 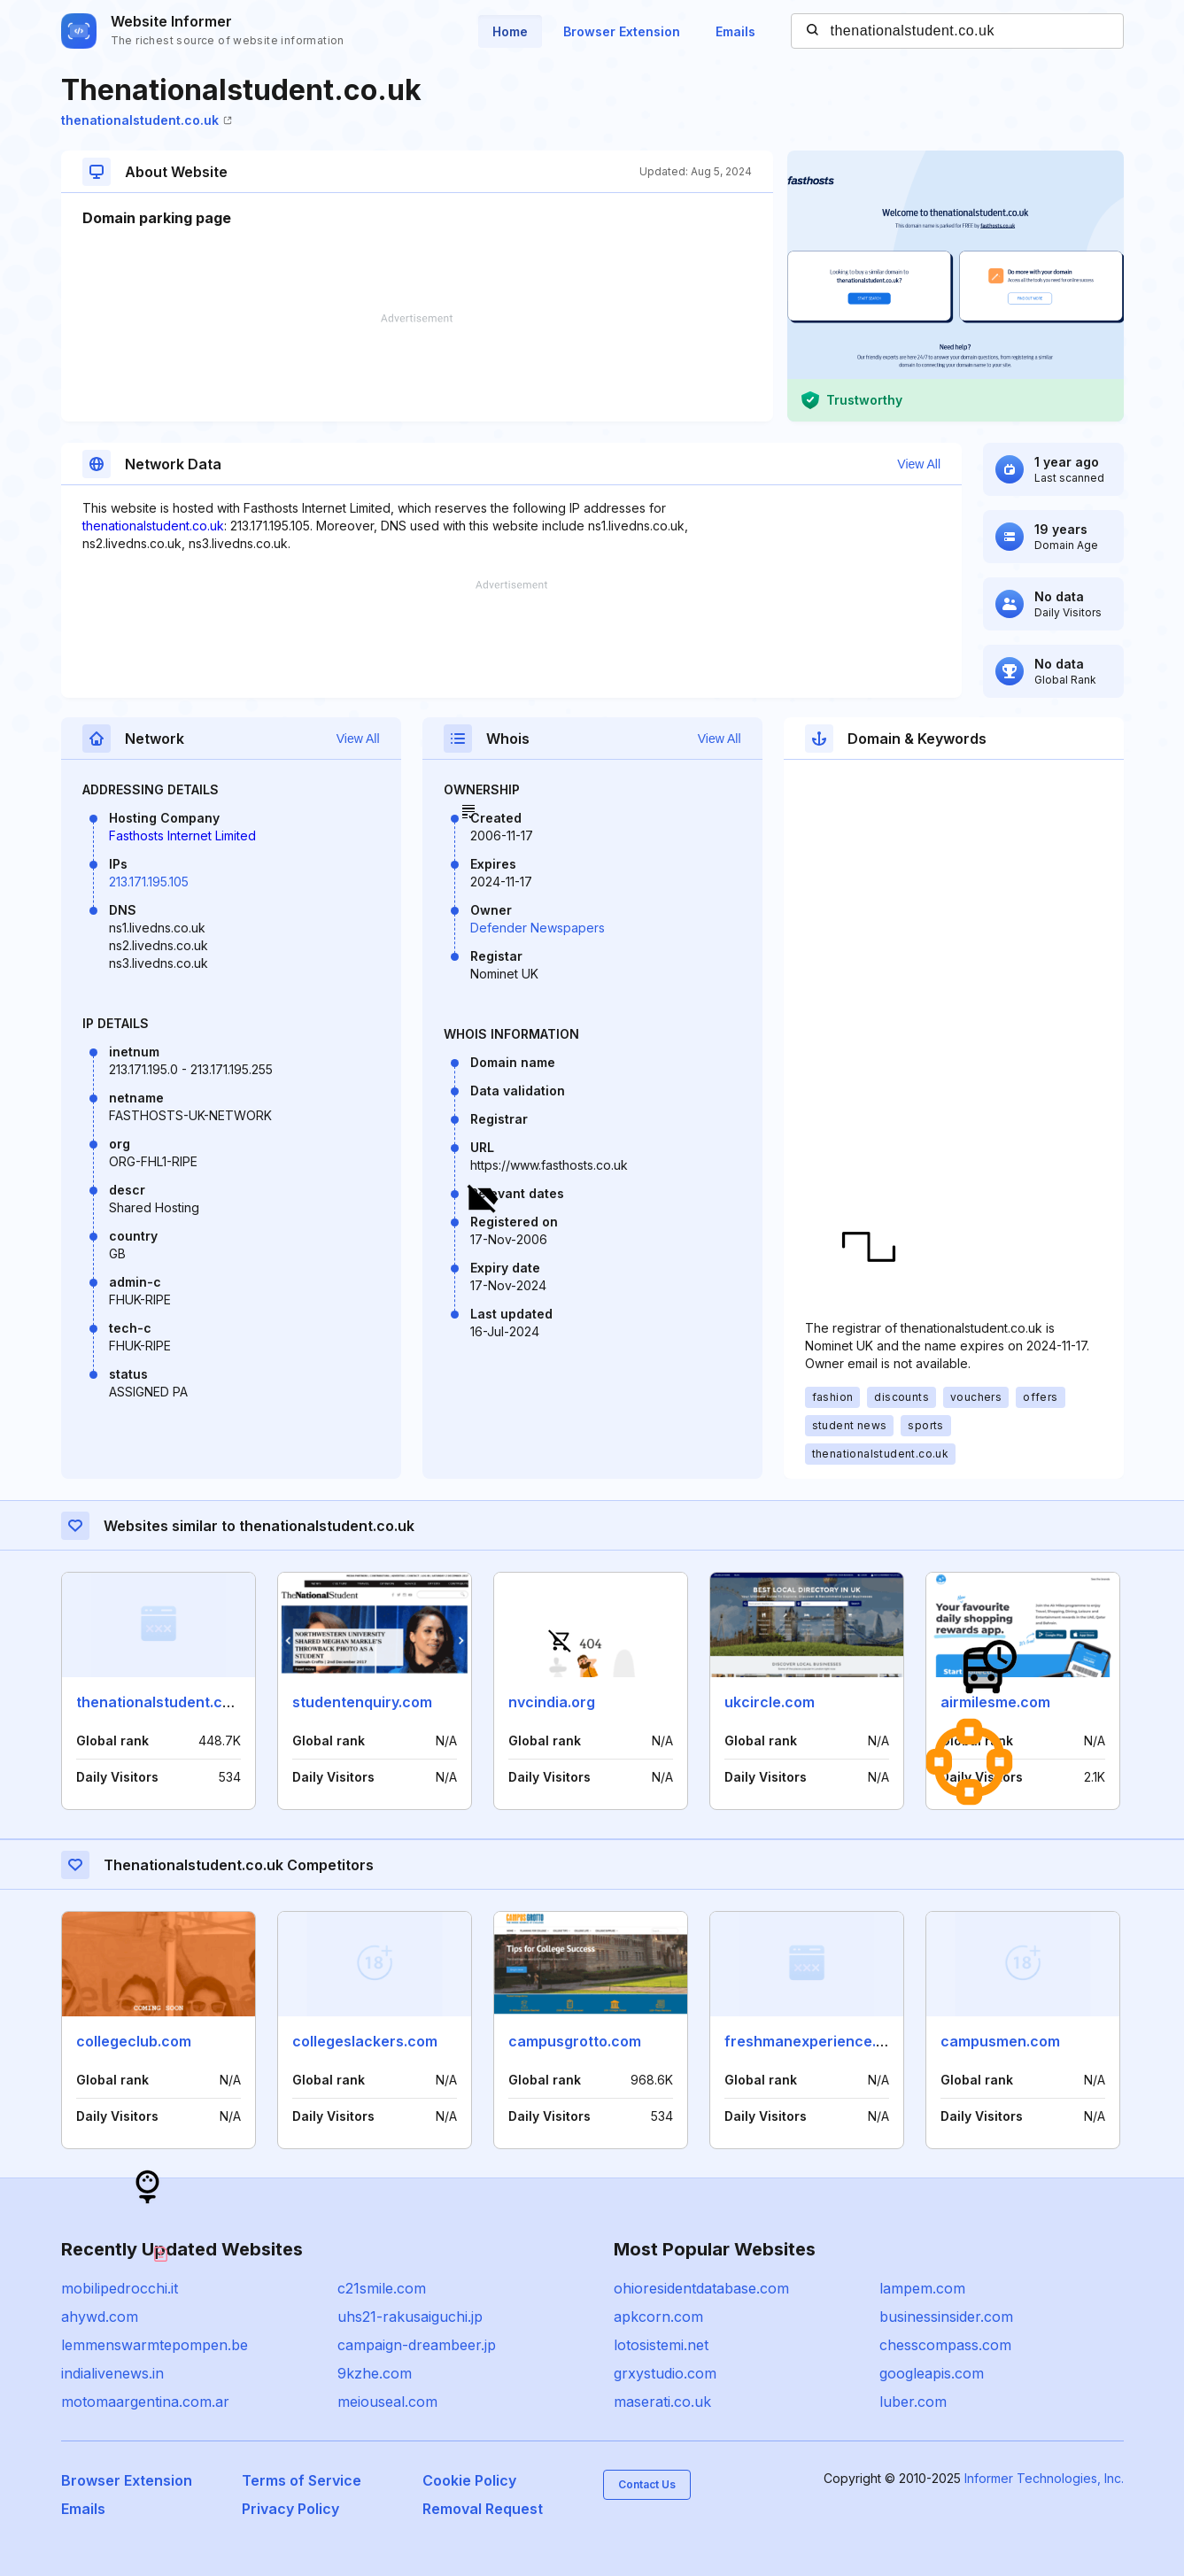 What do you see at coordinates (969, 1761) in the screenshot?
I see `edit vector path anchor points` at bounding box center [969, 1761].